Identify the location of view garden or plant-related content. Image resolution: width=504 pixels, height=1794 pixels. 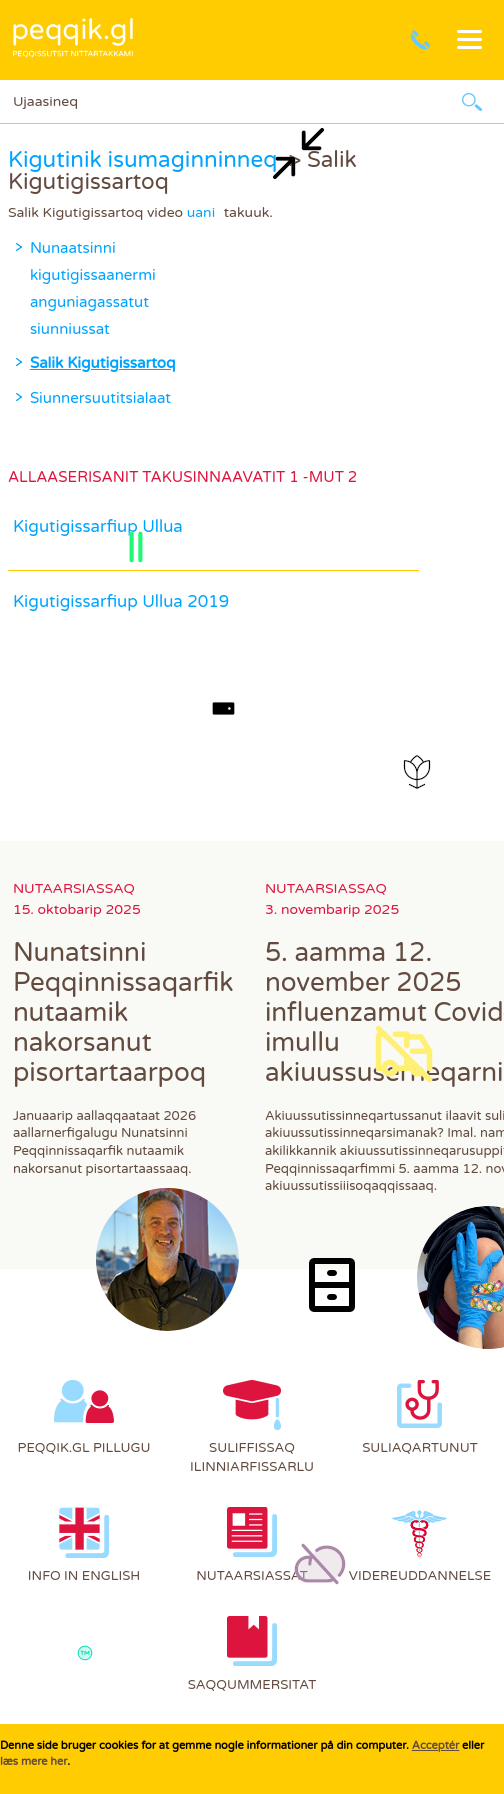
(417, 772).